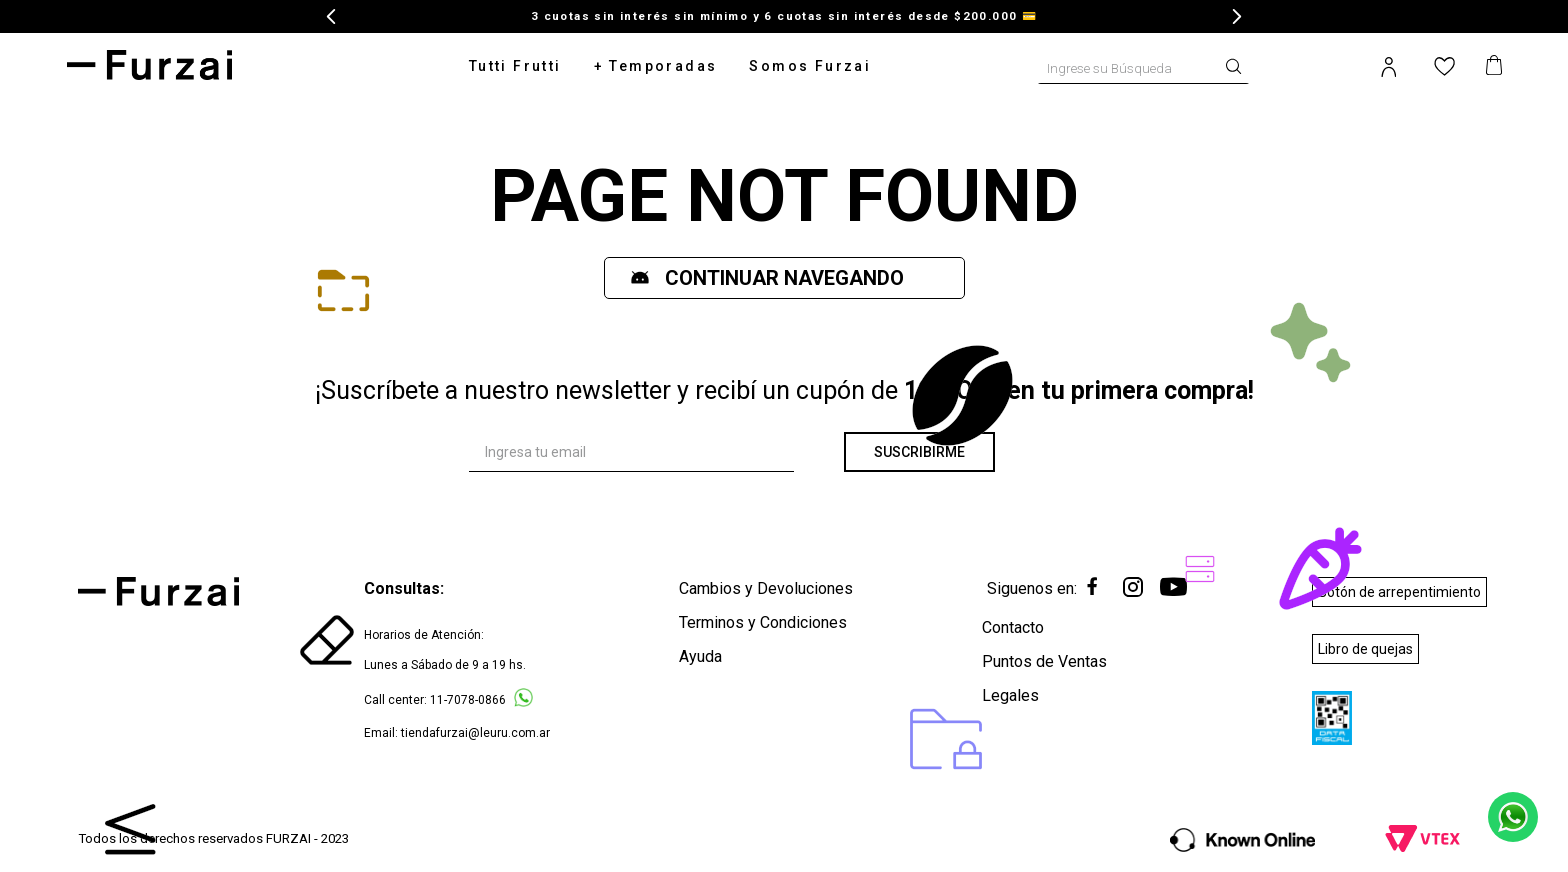  I want to click on access storage or server settings, so click(1200, 569).